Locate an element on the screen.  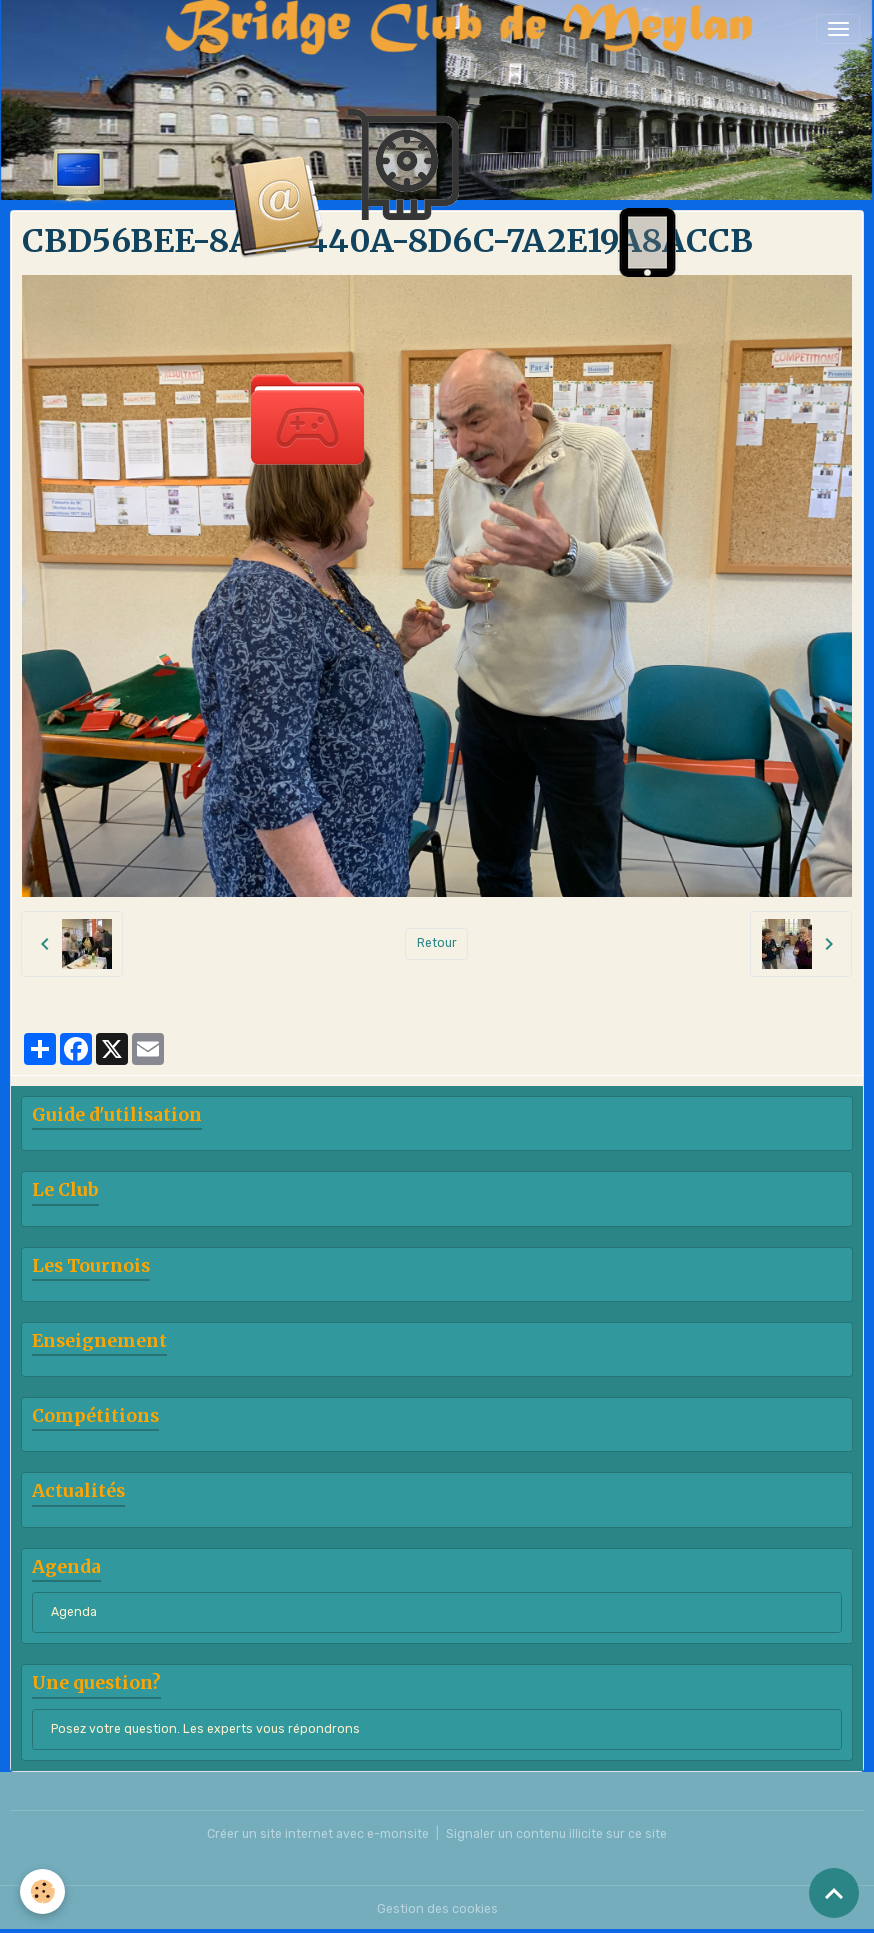
view graphics card information is located at coordinates (403, 164).